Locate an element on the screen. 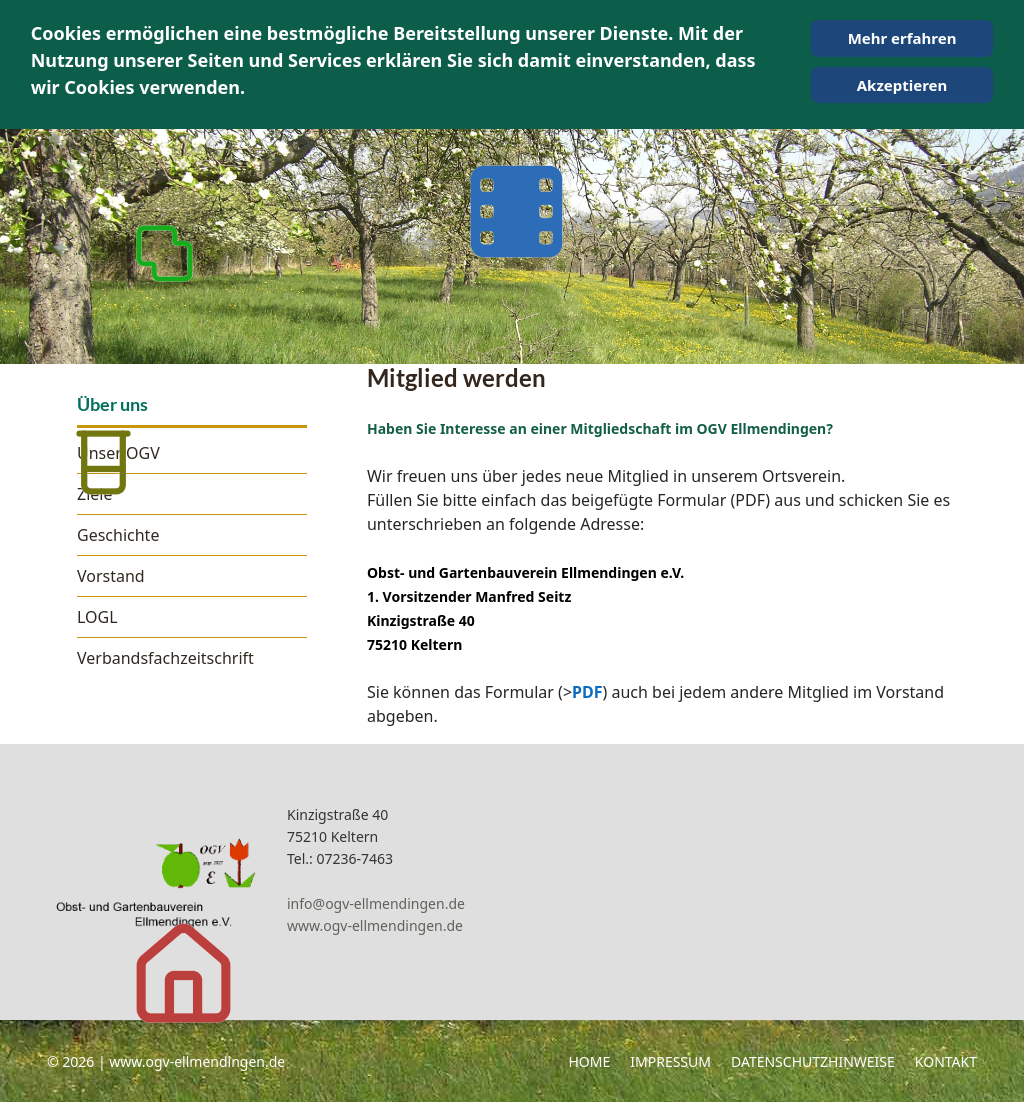 The height and width of the screenshot is (1102, 1024). navigate to home screen is located at coordinates (183, 975).